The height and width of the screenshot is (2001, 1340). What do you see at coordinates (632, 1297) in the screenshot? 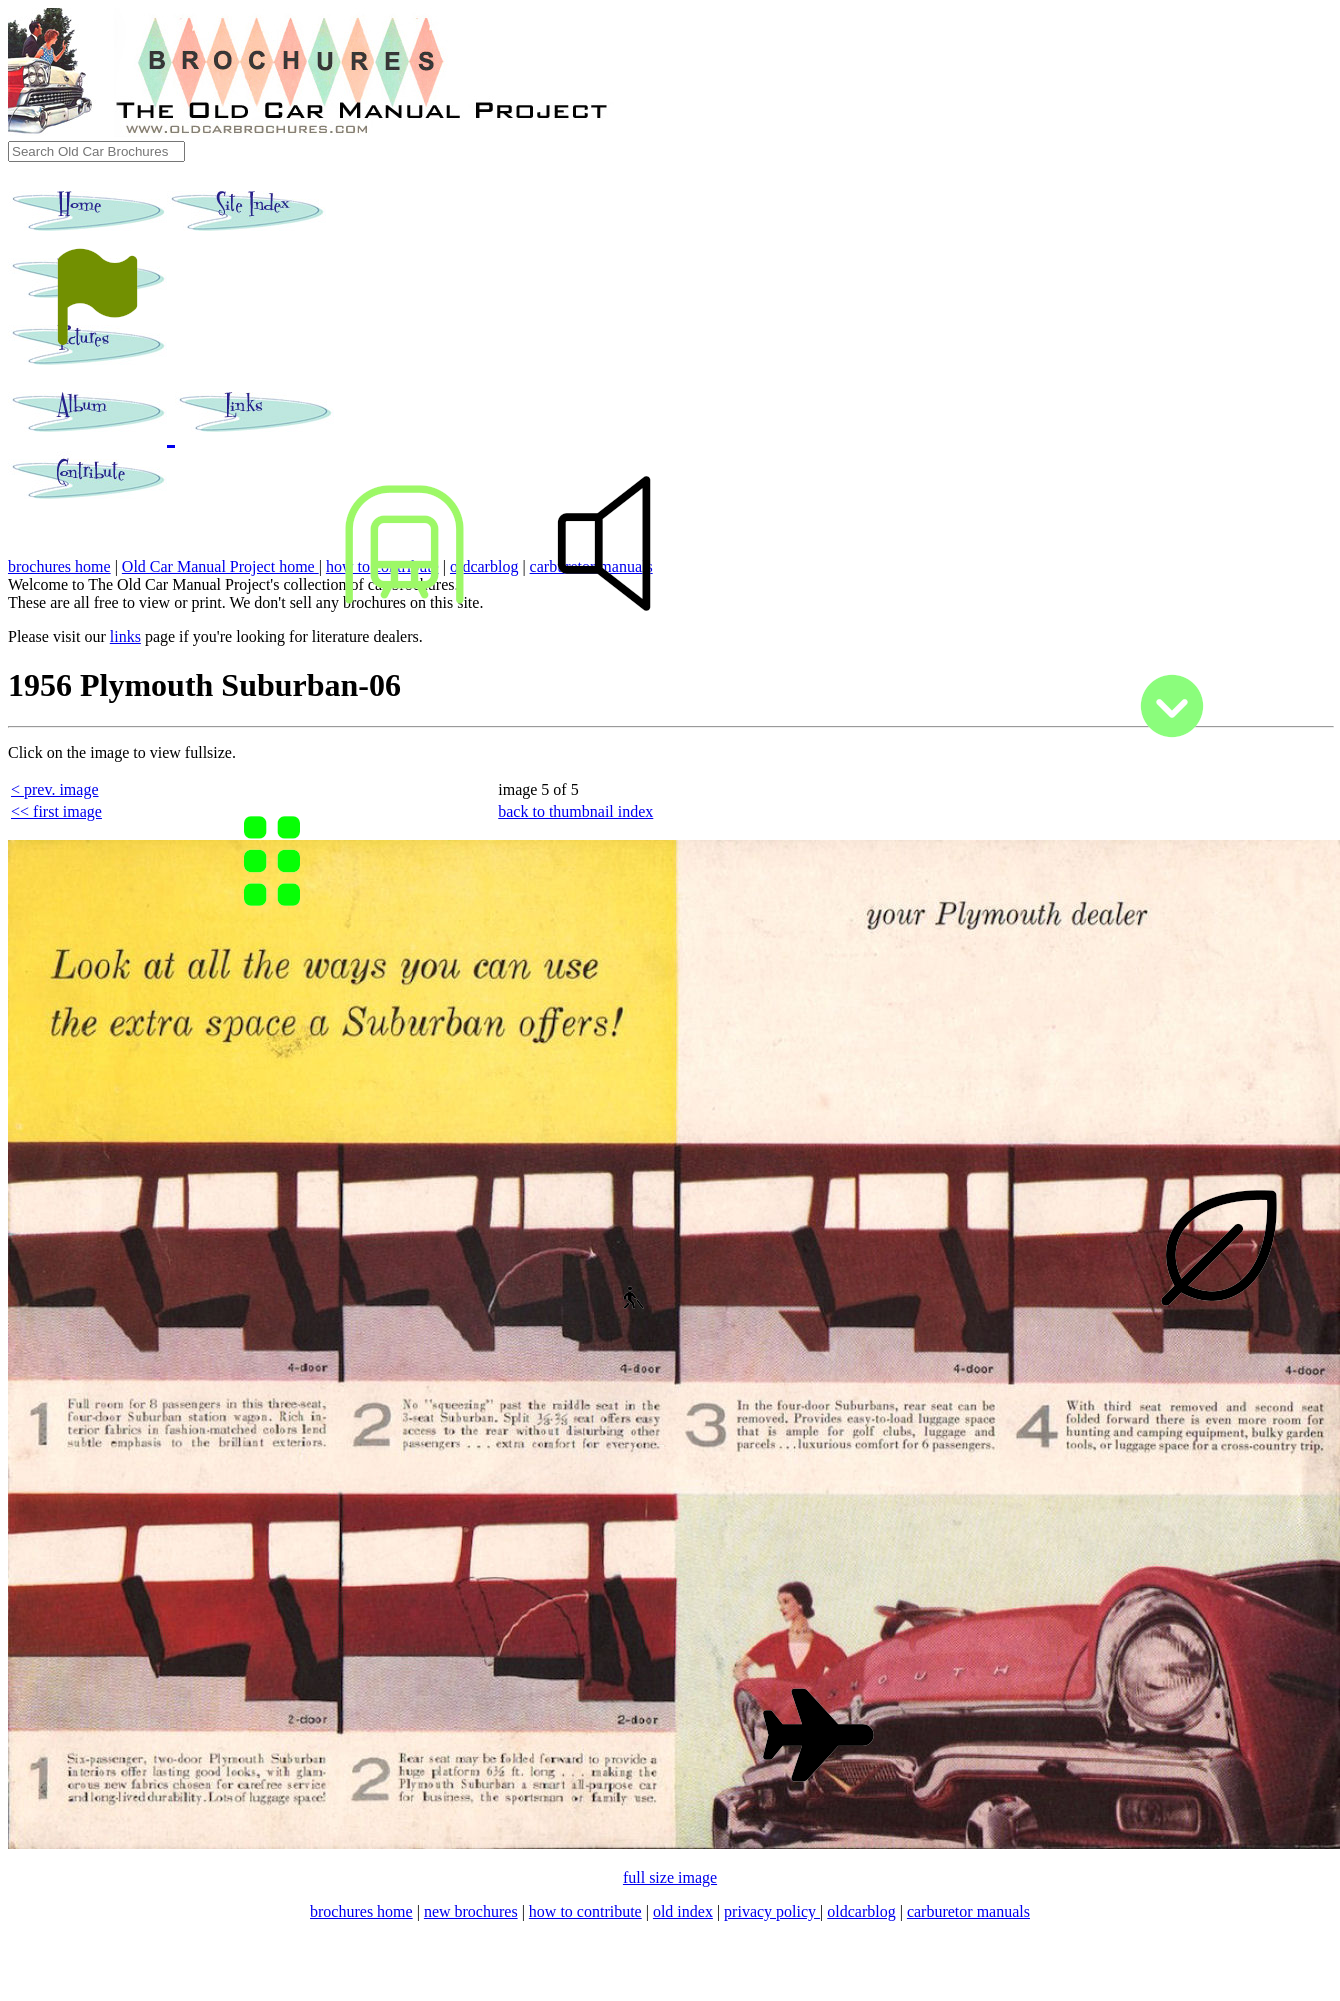
I see `indicates accessibility features are available` at bounding box center [632, 1297].